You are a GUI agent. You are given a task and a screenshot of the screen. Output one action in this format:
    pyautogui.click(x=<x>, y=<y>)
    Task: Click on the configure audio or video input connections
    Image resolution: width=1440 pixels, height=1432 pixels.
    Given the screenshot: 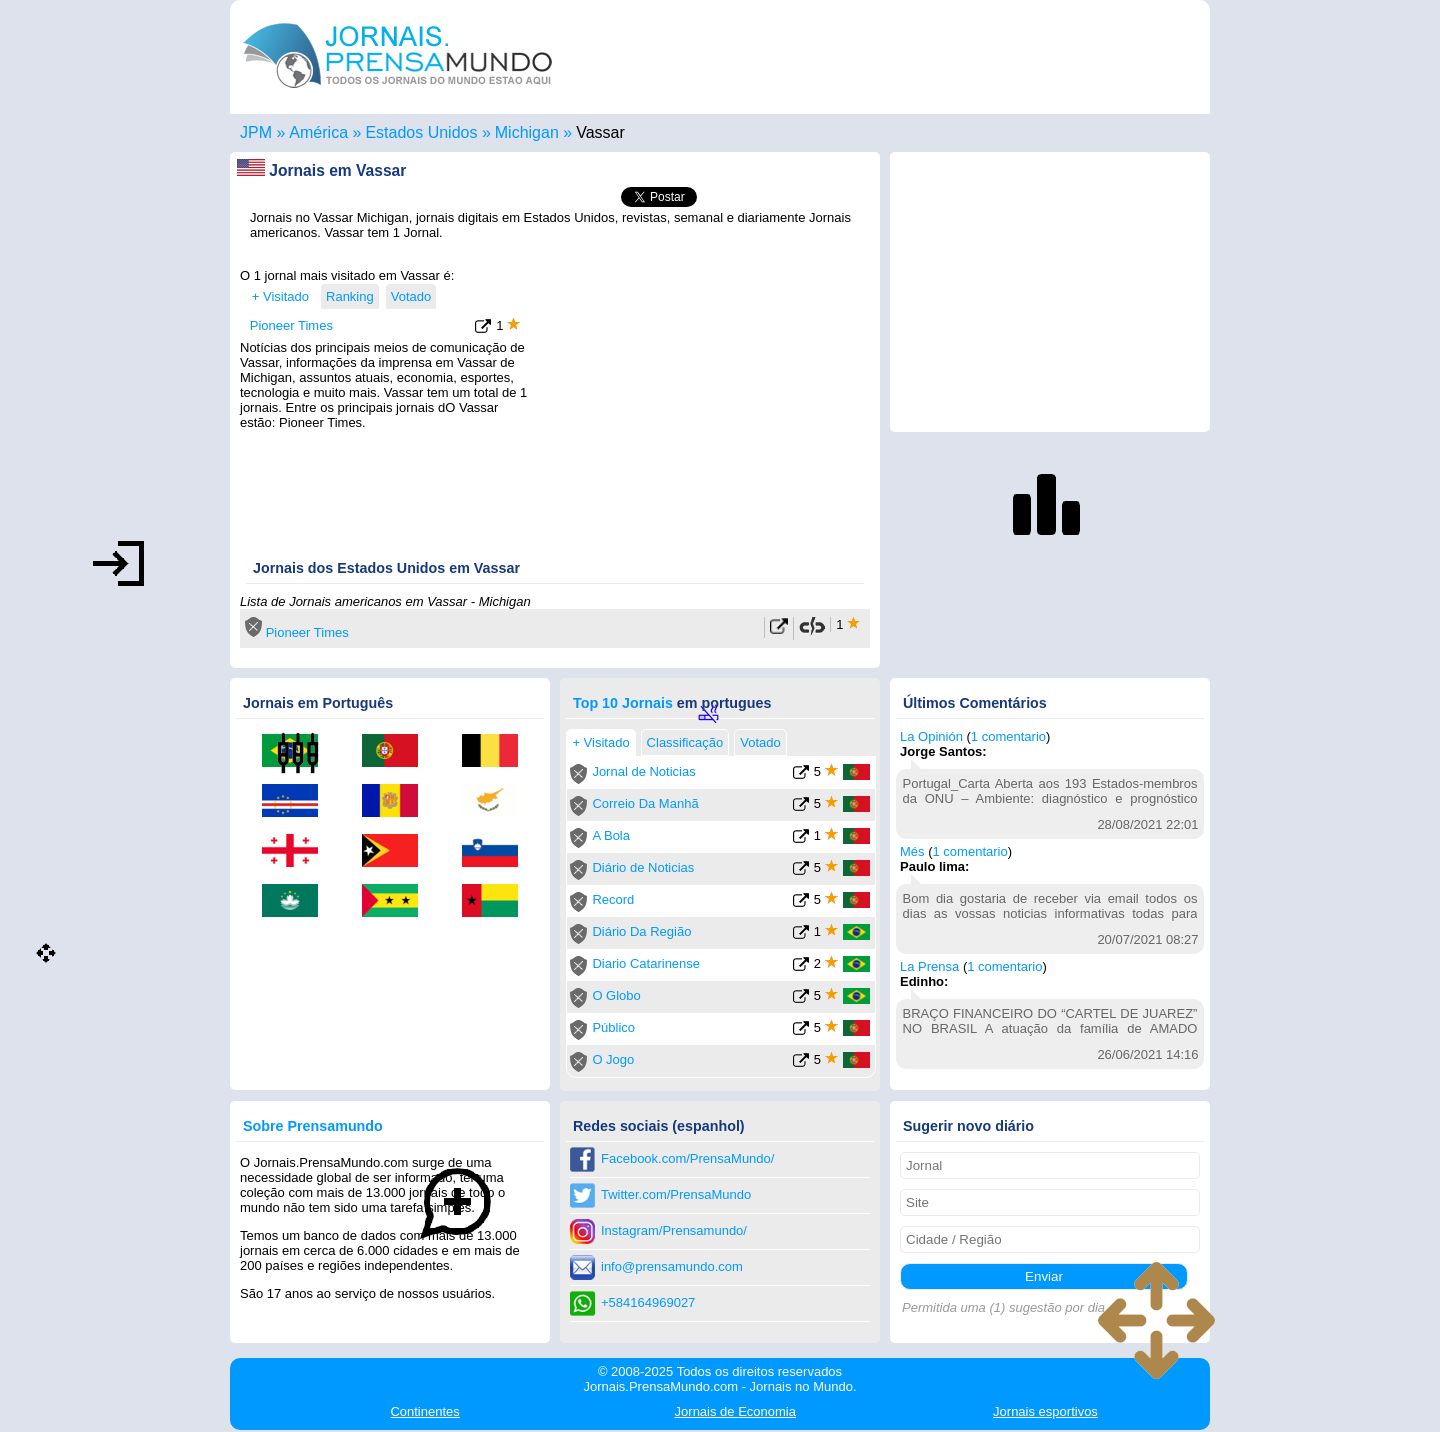 What is the action you would take?
    pyautogui.click(x=298, y=753)
    